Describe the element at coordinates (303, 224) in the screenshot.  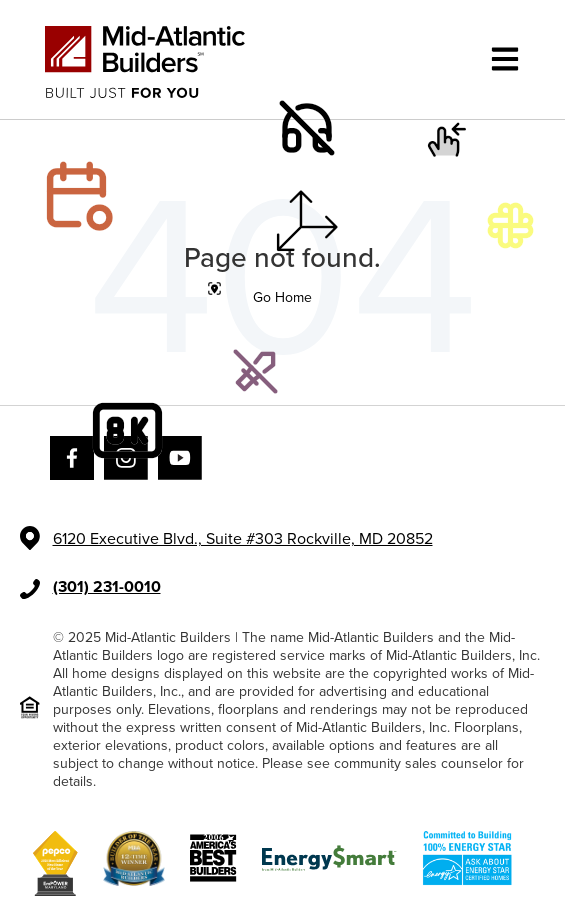
I see `3D vector or axis visualization tool` at that location.